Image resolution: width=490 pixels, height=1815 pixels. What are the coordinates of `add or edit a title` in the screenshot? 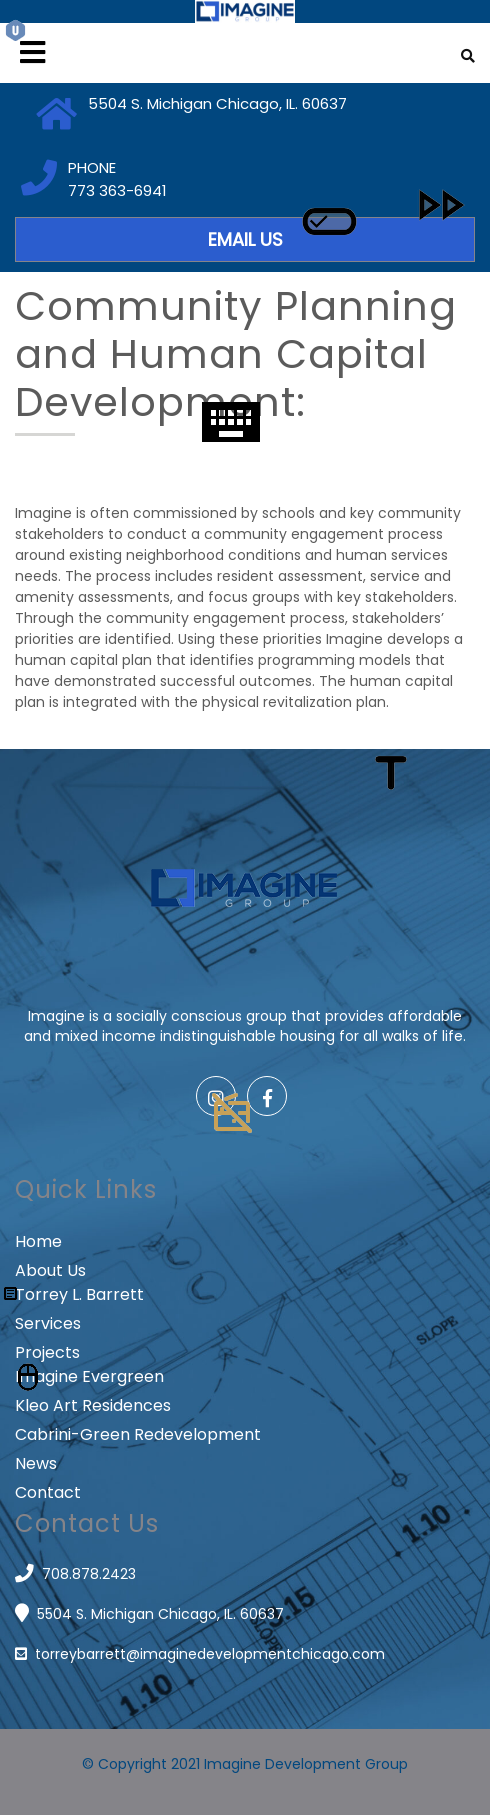 It's located at (391, 774).